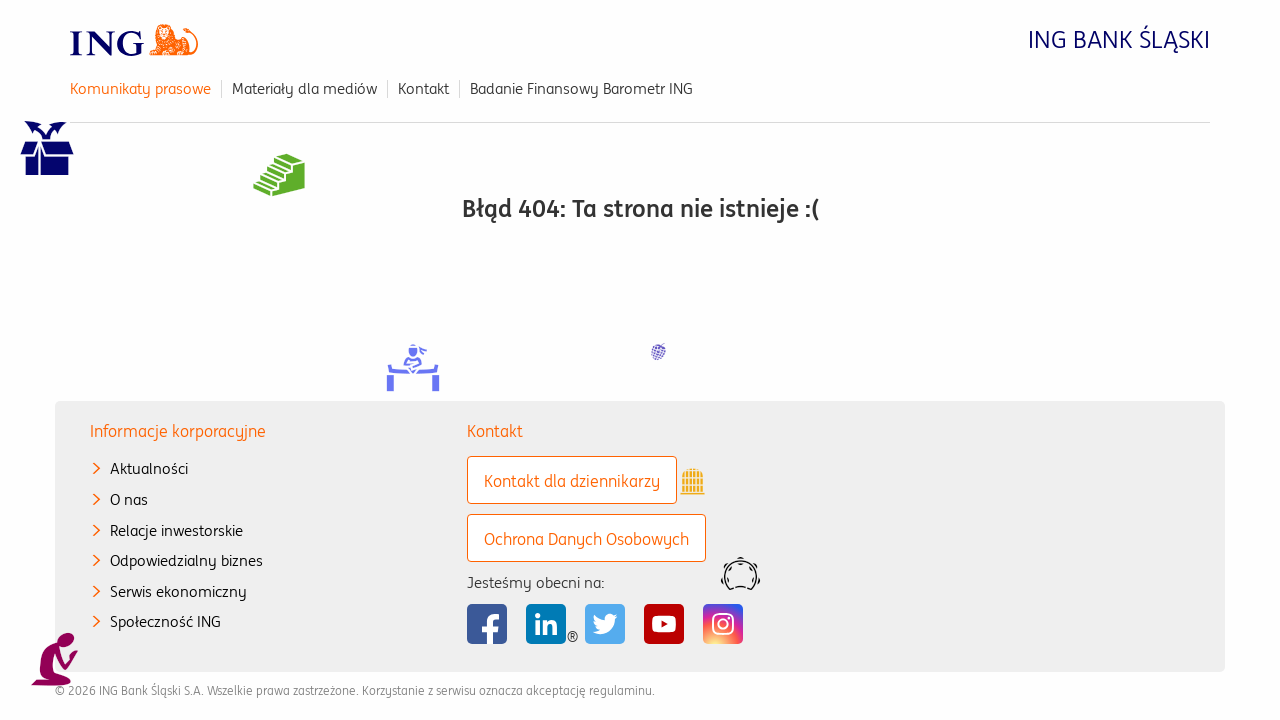 This screenshot has height=720, width=1280. What do you see at coordinates (413, 365) in the screenshot?
I see `flexibility or stretching exercise option` at bounding box center [413, 365].